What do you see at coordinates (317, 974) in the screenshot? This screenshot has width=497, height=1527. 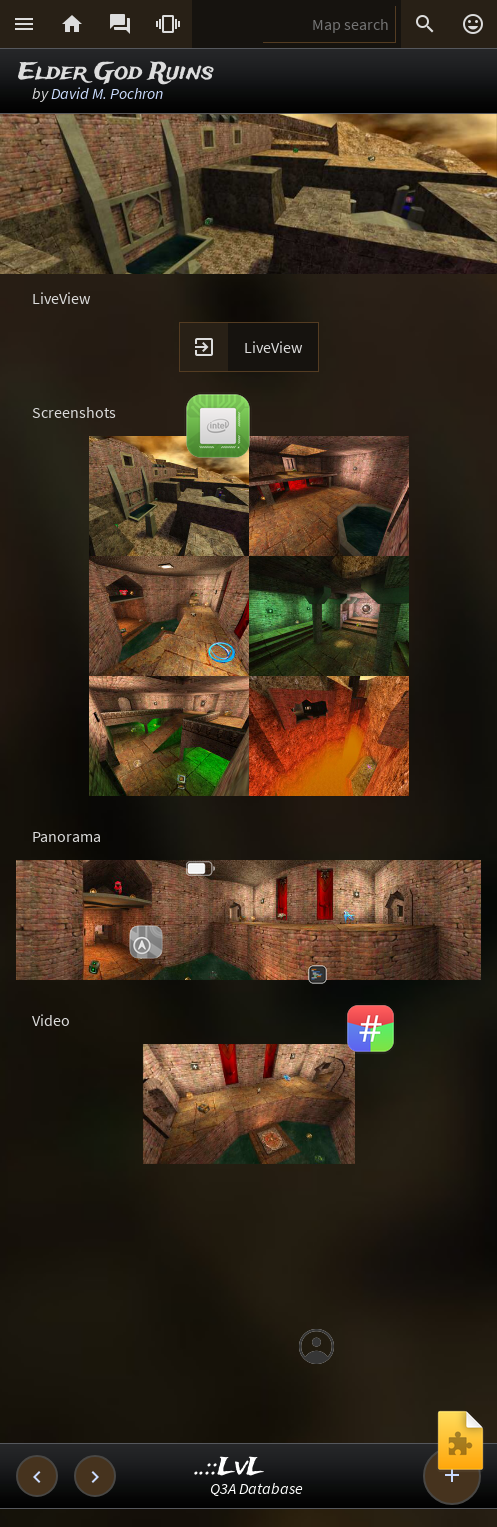 I see `open software development tools` at bounding box center [317, 974].